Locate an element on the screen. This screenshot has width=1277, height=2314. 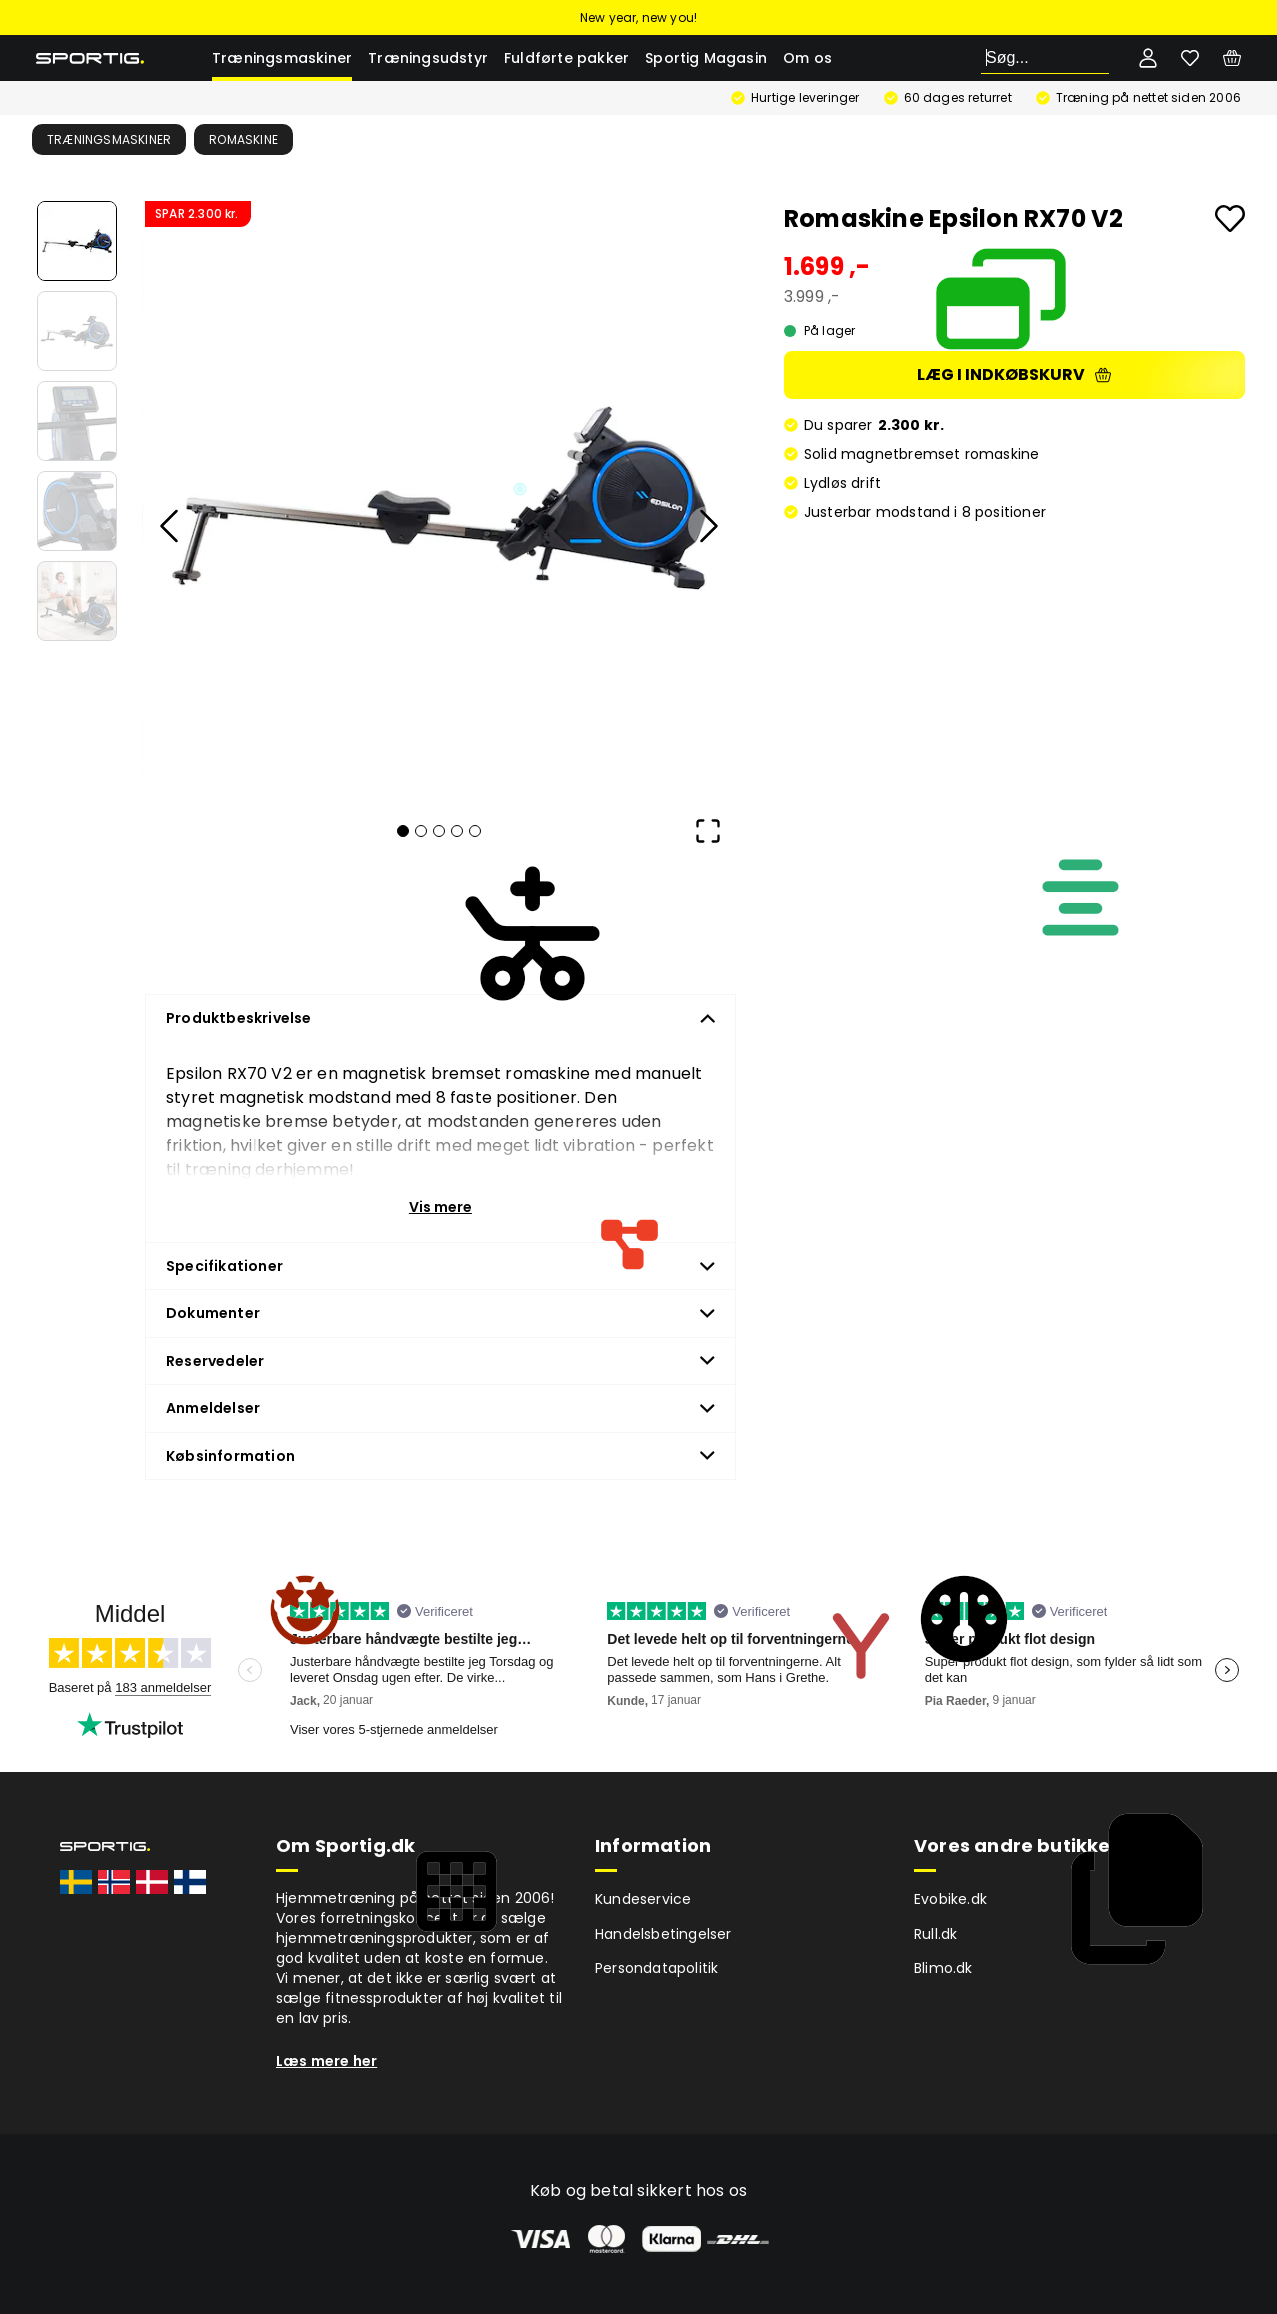
copy to clipboard is located at coordinates (1137, 1889).